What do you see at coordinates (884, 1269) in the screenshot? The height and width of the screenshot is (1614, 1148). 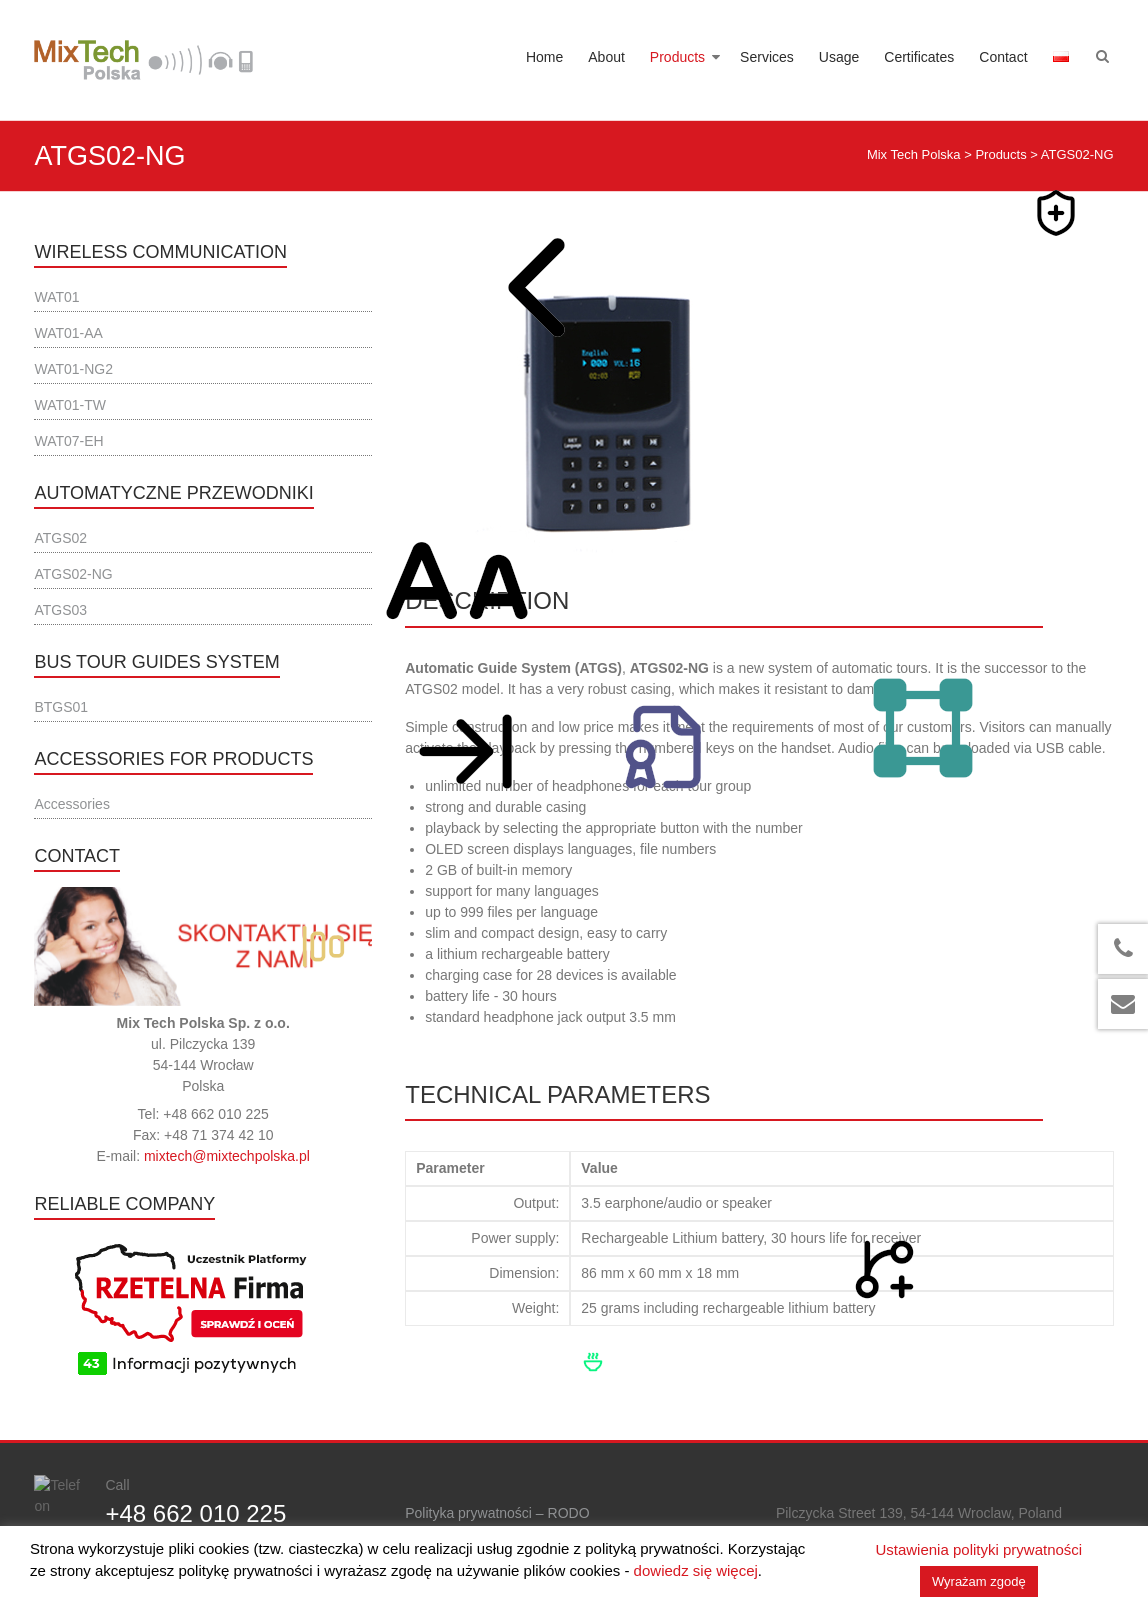 I see `create a new git branch` at bounding box center [884, 1269].